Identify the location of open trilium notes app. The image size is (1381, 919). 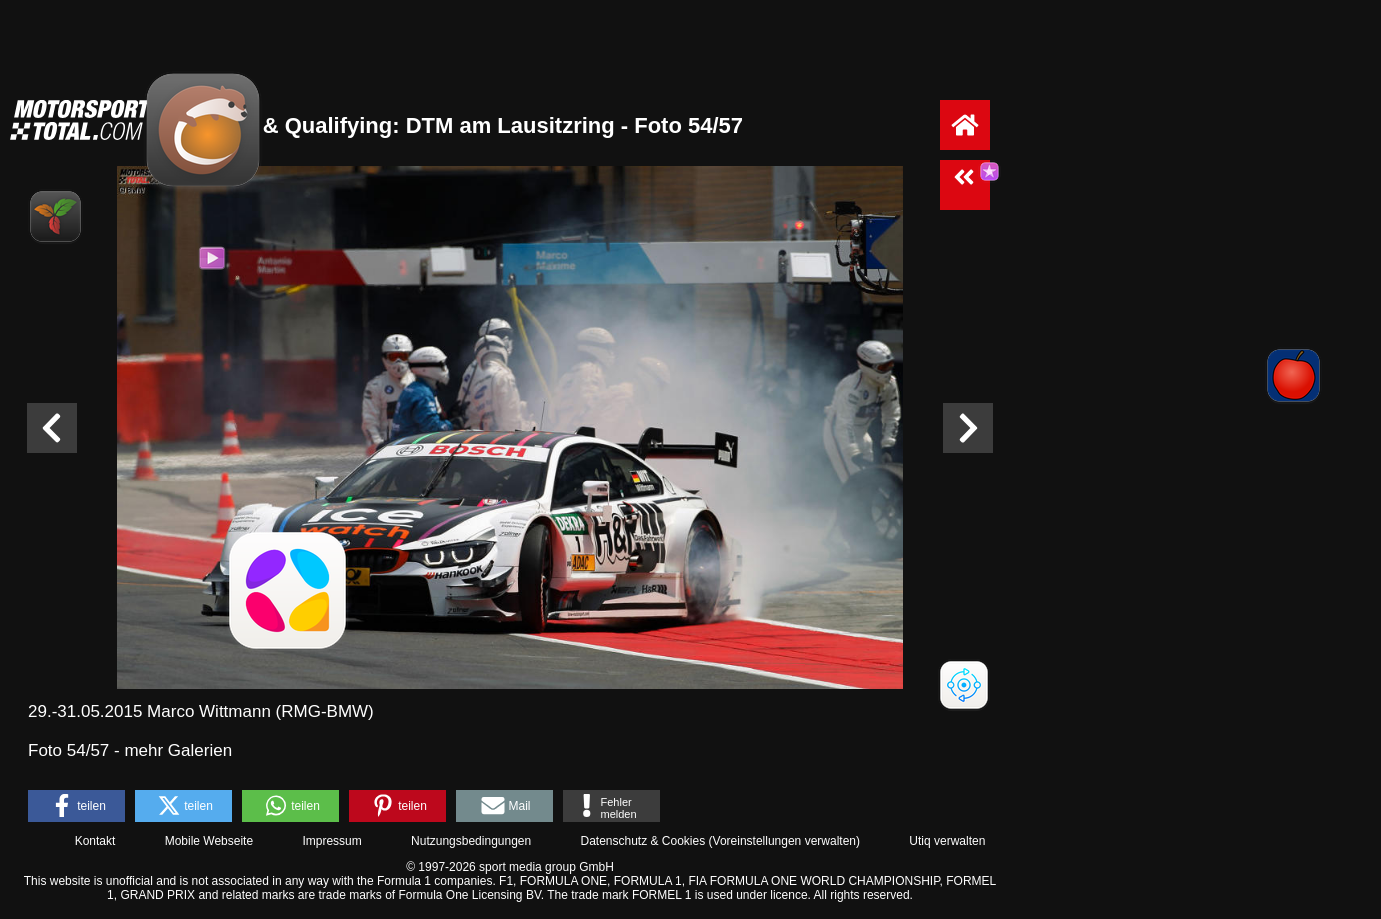
(55, 216).